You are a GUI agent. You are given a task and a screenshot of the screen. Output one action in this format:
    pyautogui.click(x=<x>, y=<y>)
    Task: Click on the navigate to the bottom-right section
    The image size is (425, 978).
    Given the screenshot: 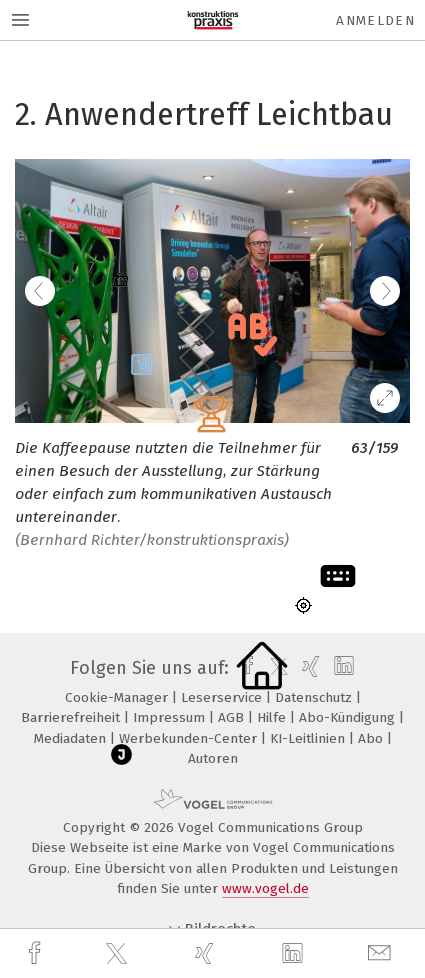 What is the action you would take?
    pyautogui.click(x=141, y=364)
    